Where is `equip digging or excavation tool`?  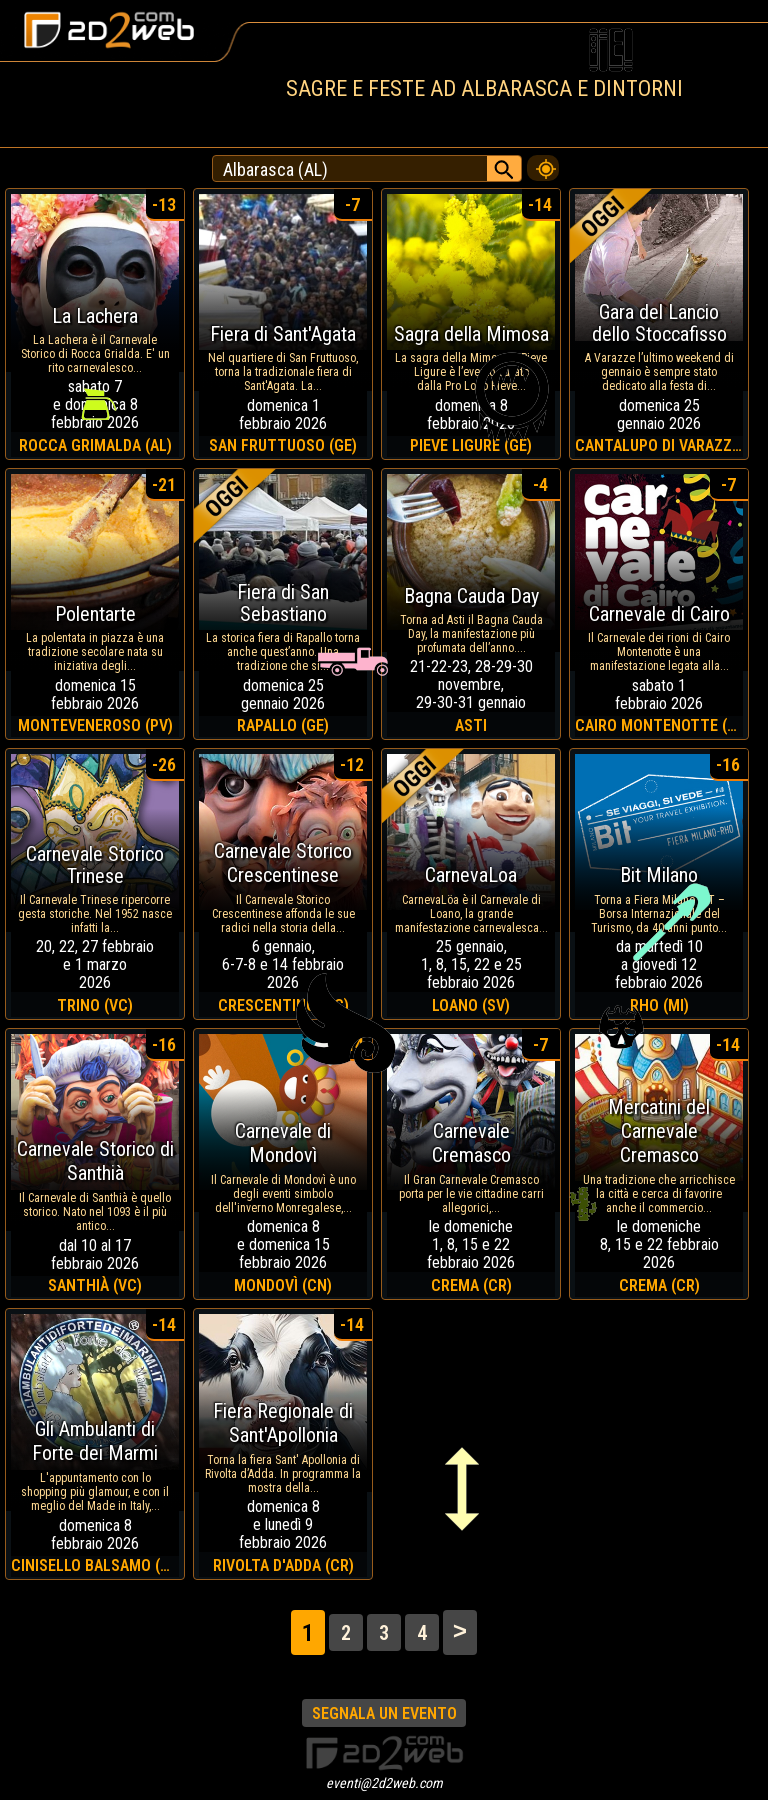 equip digging or excavation tool is located at coordinates (672, 924).